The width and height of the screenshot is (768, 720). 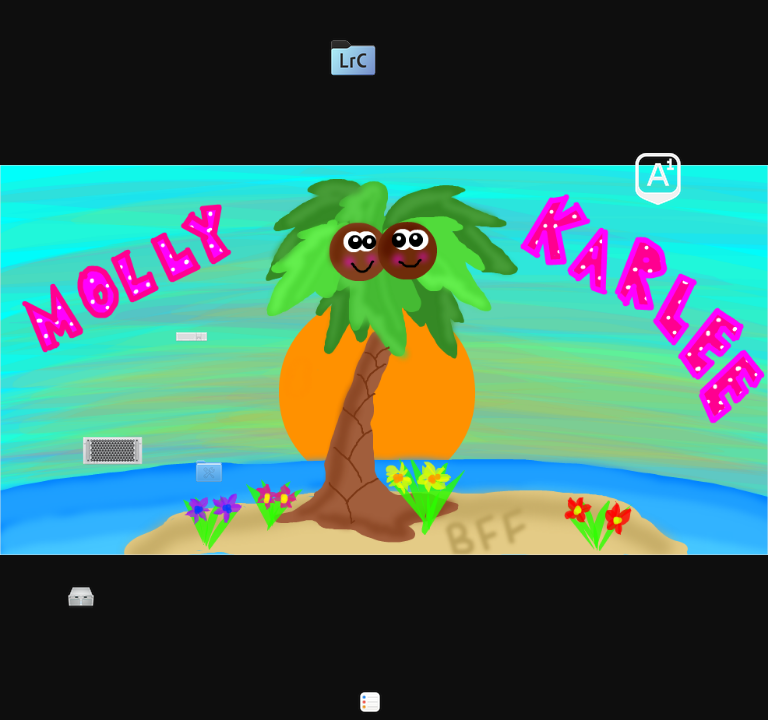 What do you see at coordinates (209, 471) in the screenshot?
I see `open the utilities folder` at bounding box center [209, 471].